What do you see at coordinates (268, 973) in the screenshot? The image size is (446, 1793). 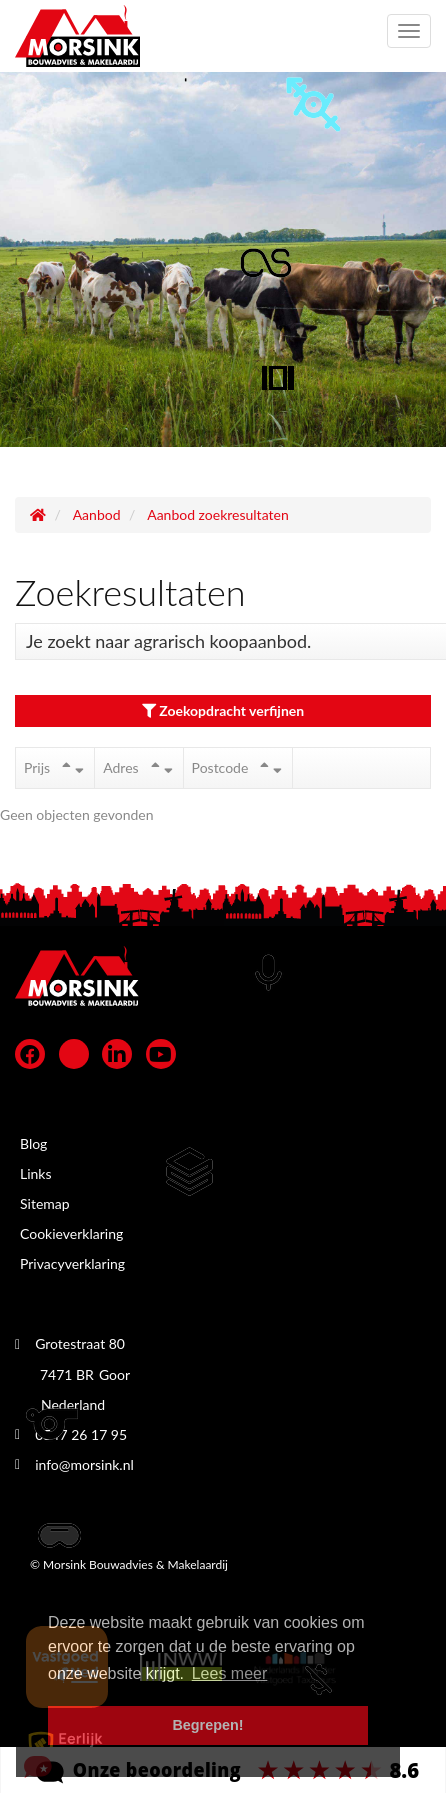 I see `tap to start voice recording` at bounding box center [268, 973].